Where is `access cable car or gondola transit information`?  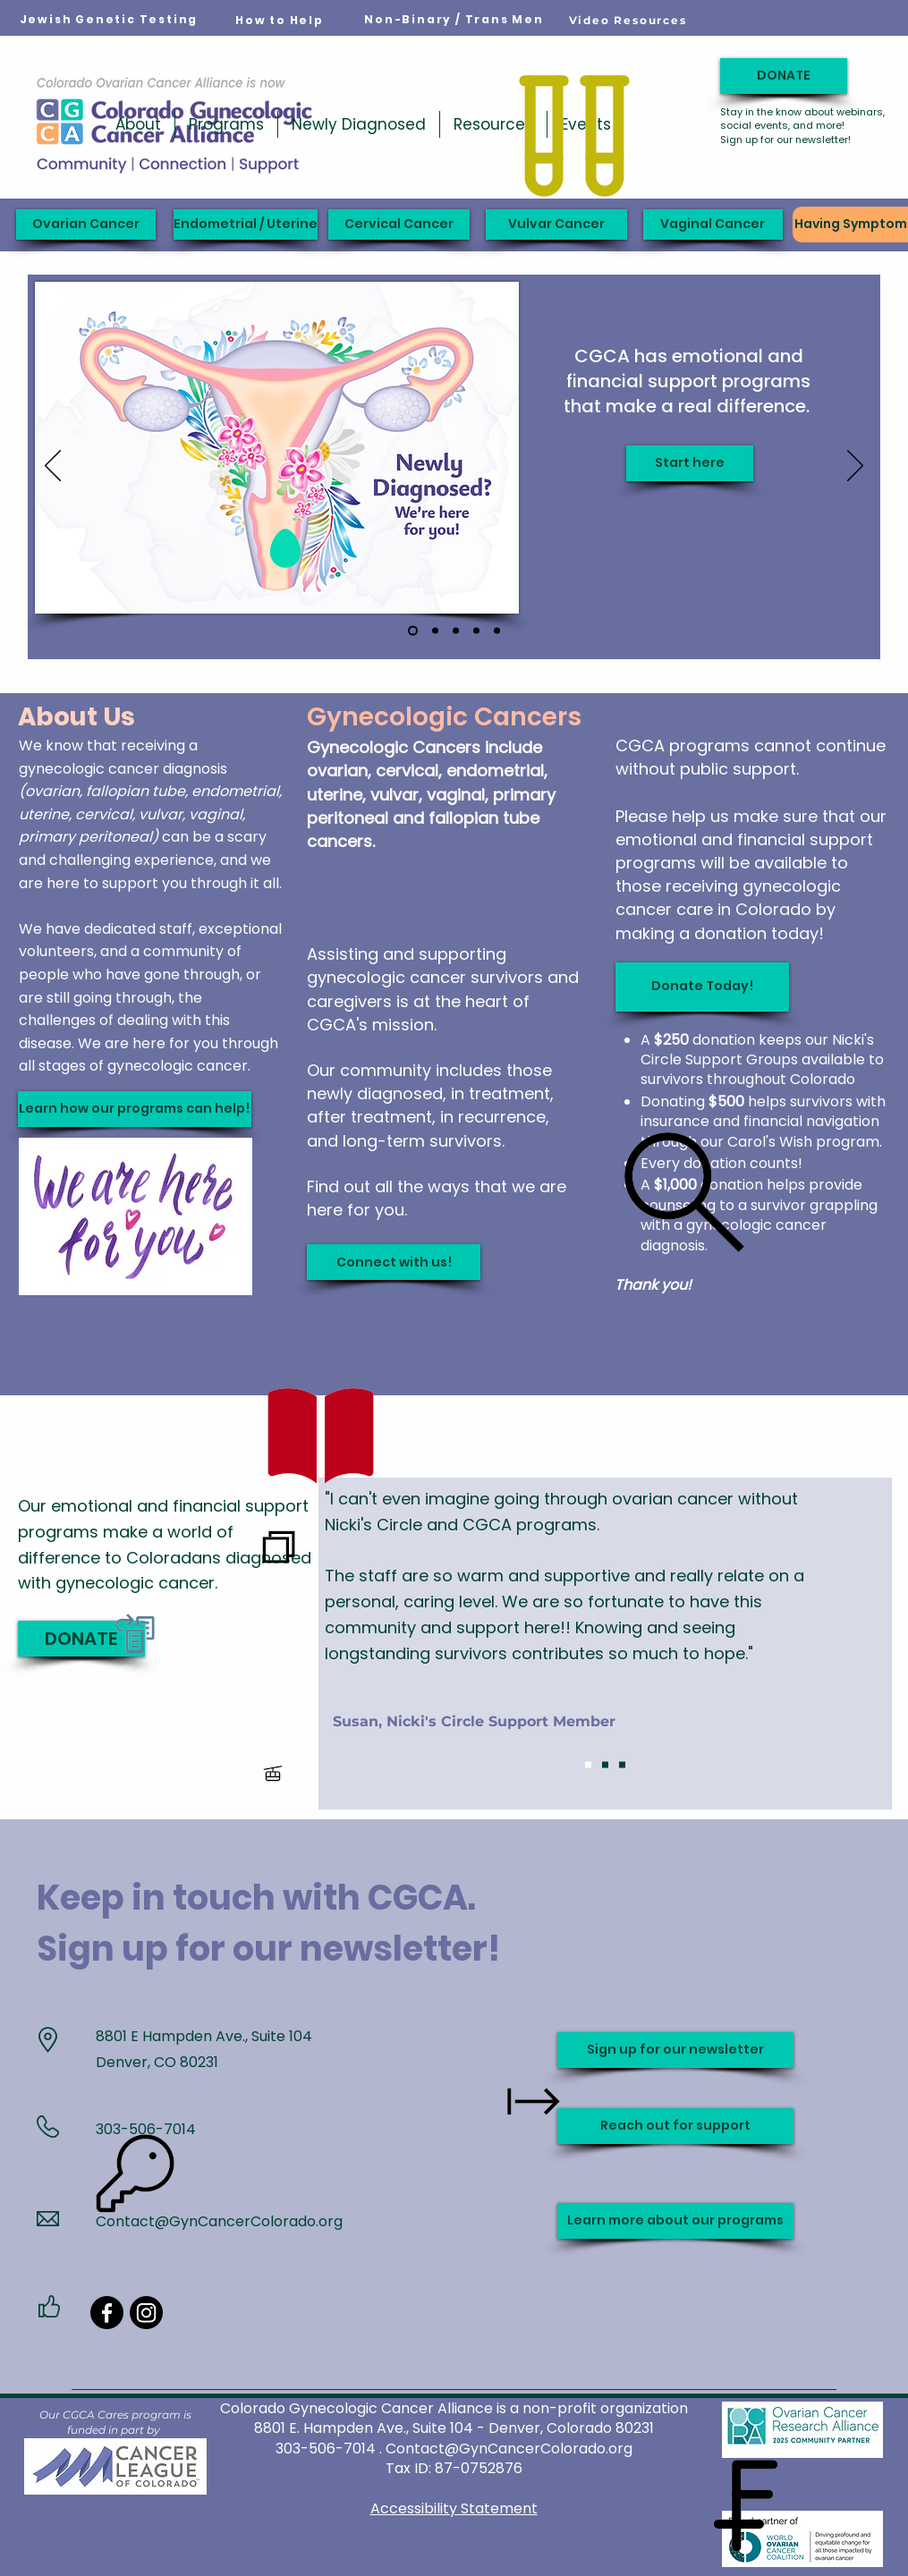
access cable car or gondola transit information is located at coordinates (273, 1774).